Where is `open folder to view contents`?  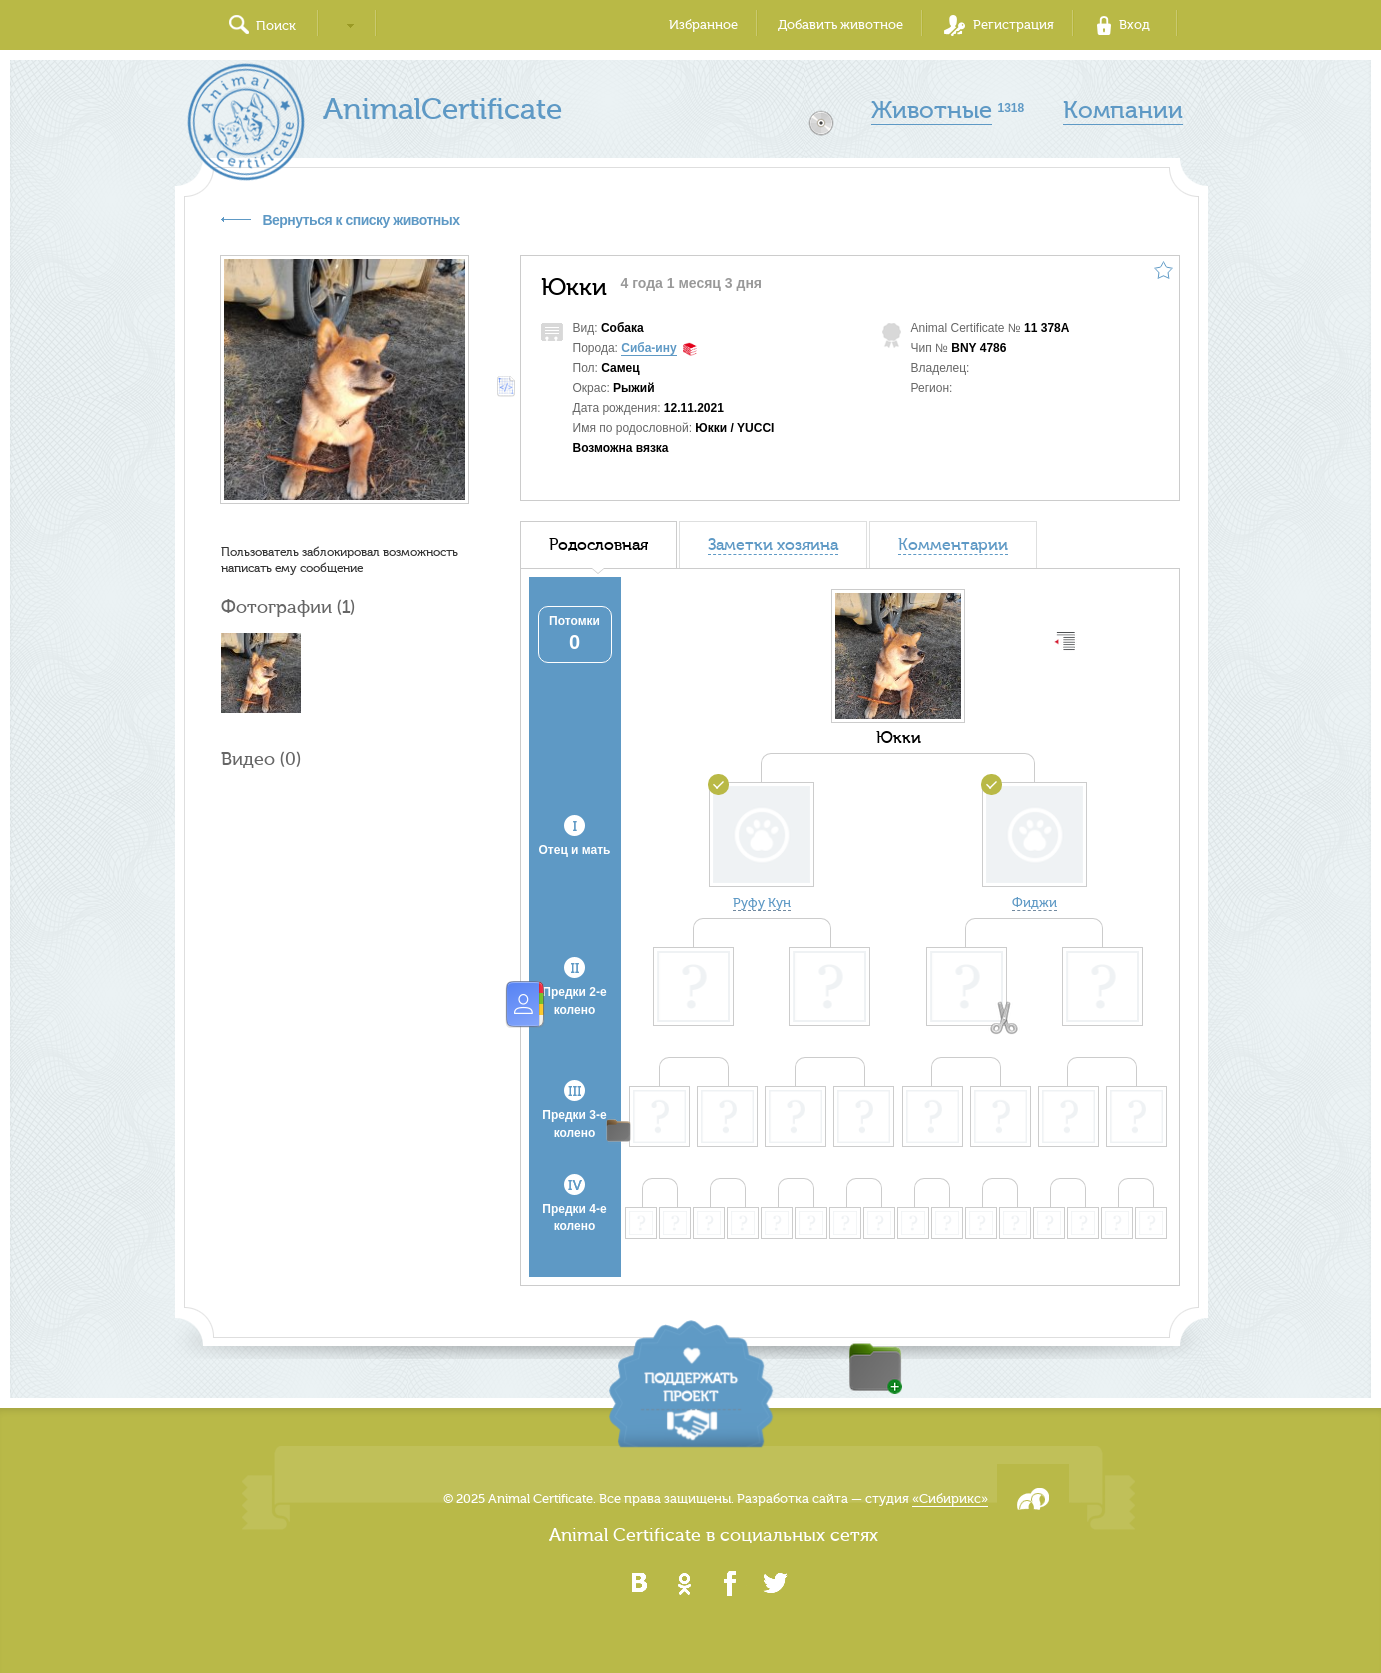 open folder to view contents is located at coordinates (618, 1130).